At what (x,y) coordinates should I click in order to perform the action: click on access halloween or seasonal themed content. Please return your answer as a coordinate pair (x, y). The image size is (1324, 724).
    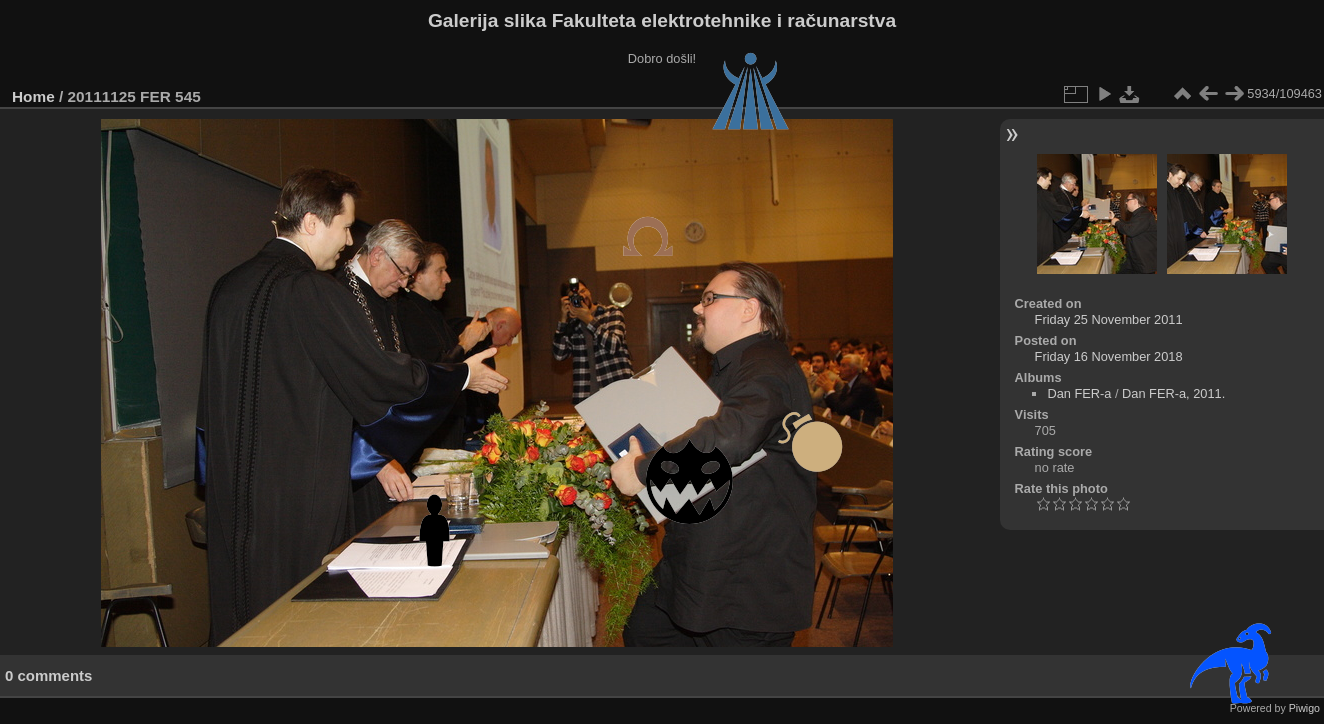
    Looking at the image, I should click on (689, 483).